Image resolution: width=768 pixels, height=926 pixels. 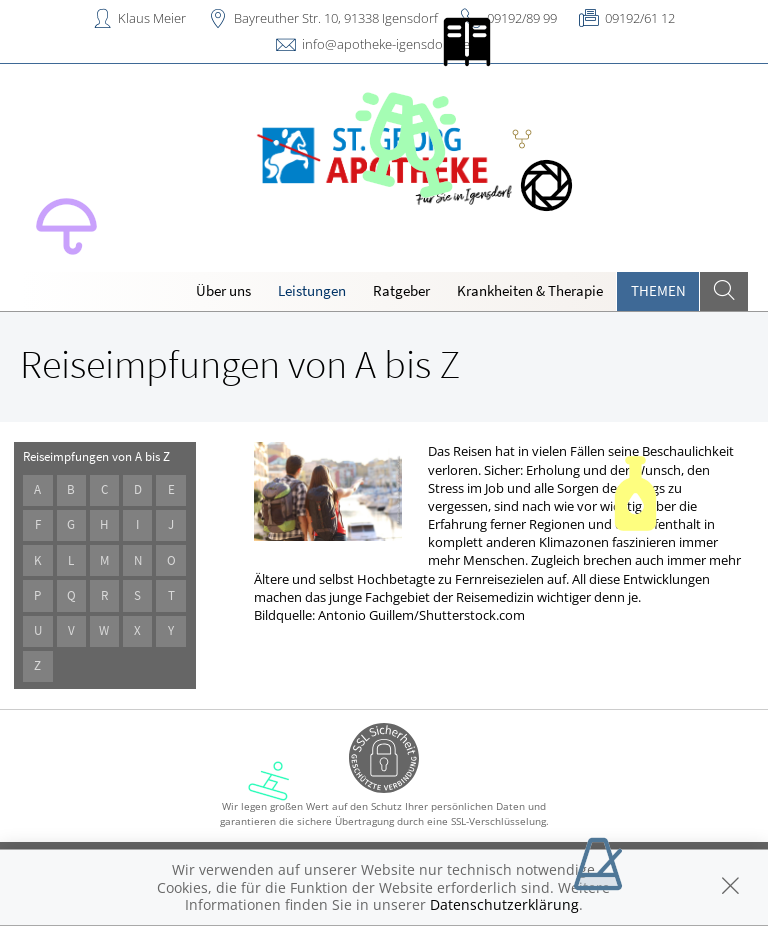 I want to click on celebrate a milestone or achievement, so click(x=407, y=144).